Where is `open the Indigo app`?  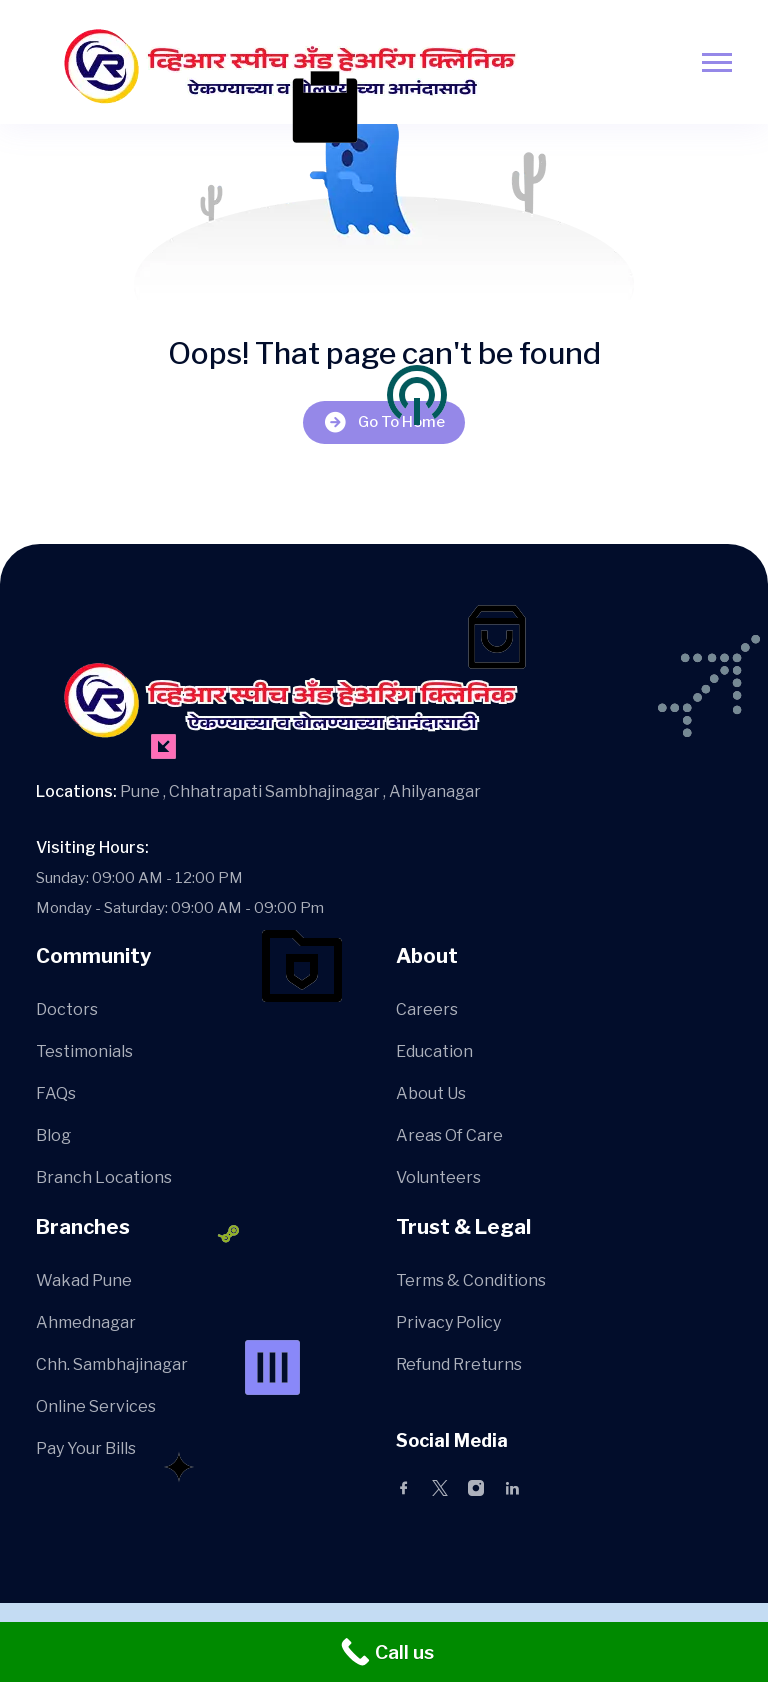
open the Indigo app is located at coordinates (709, 686).